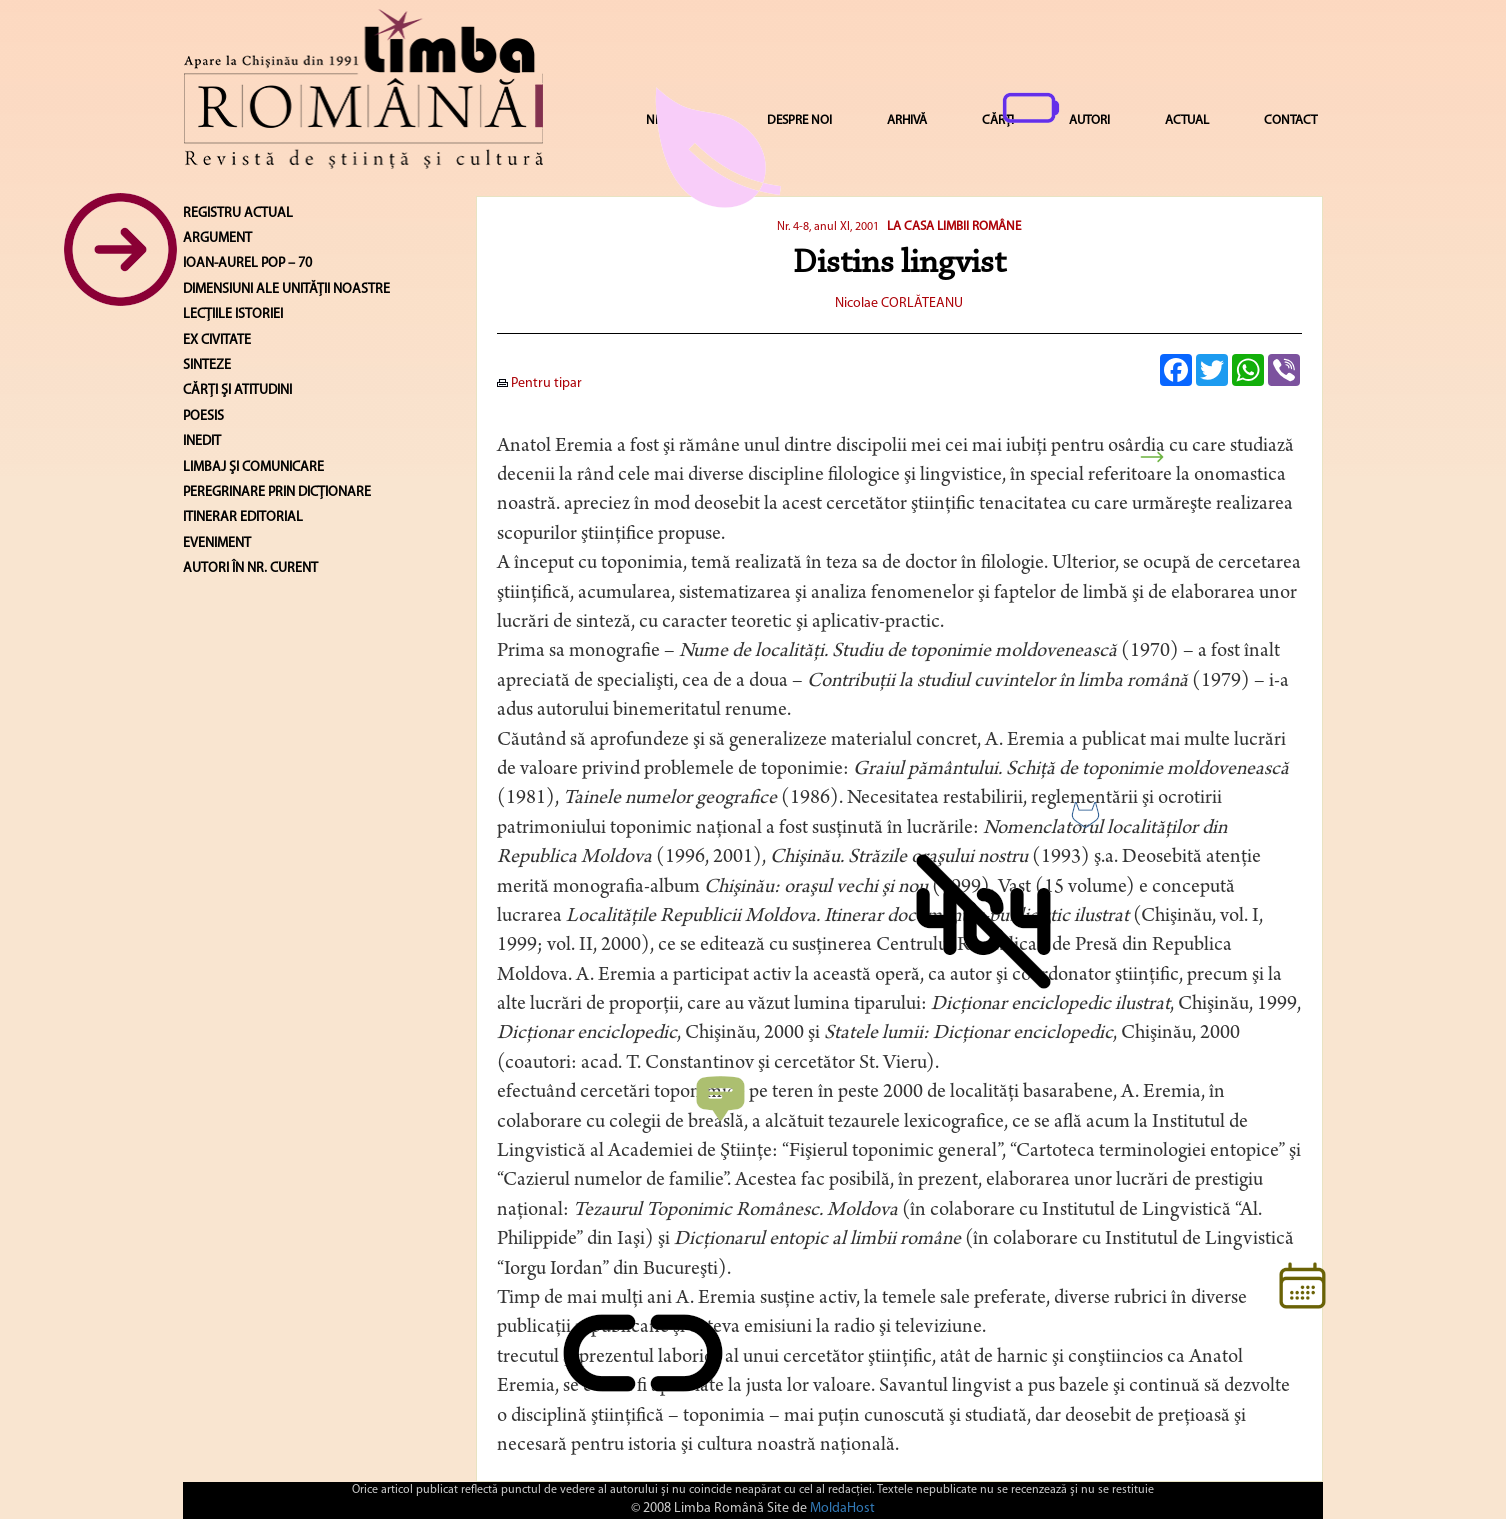 The image size is (1506, 1519). Describe the element at coordinates (120, 249) in the screenshot. I see `proceed to the next step` at that location.